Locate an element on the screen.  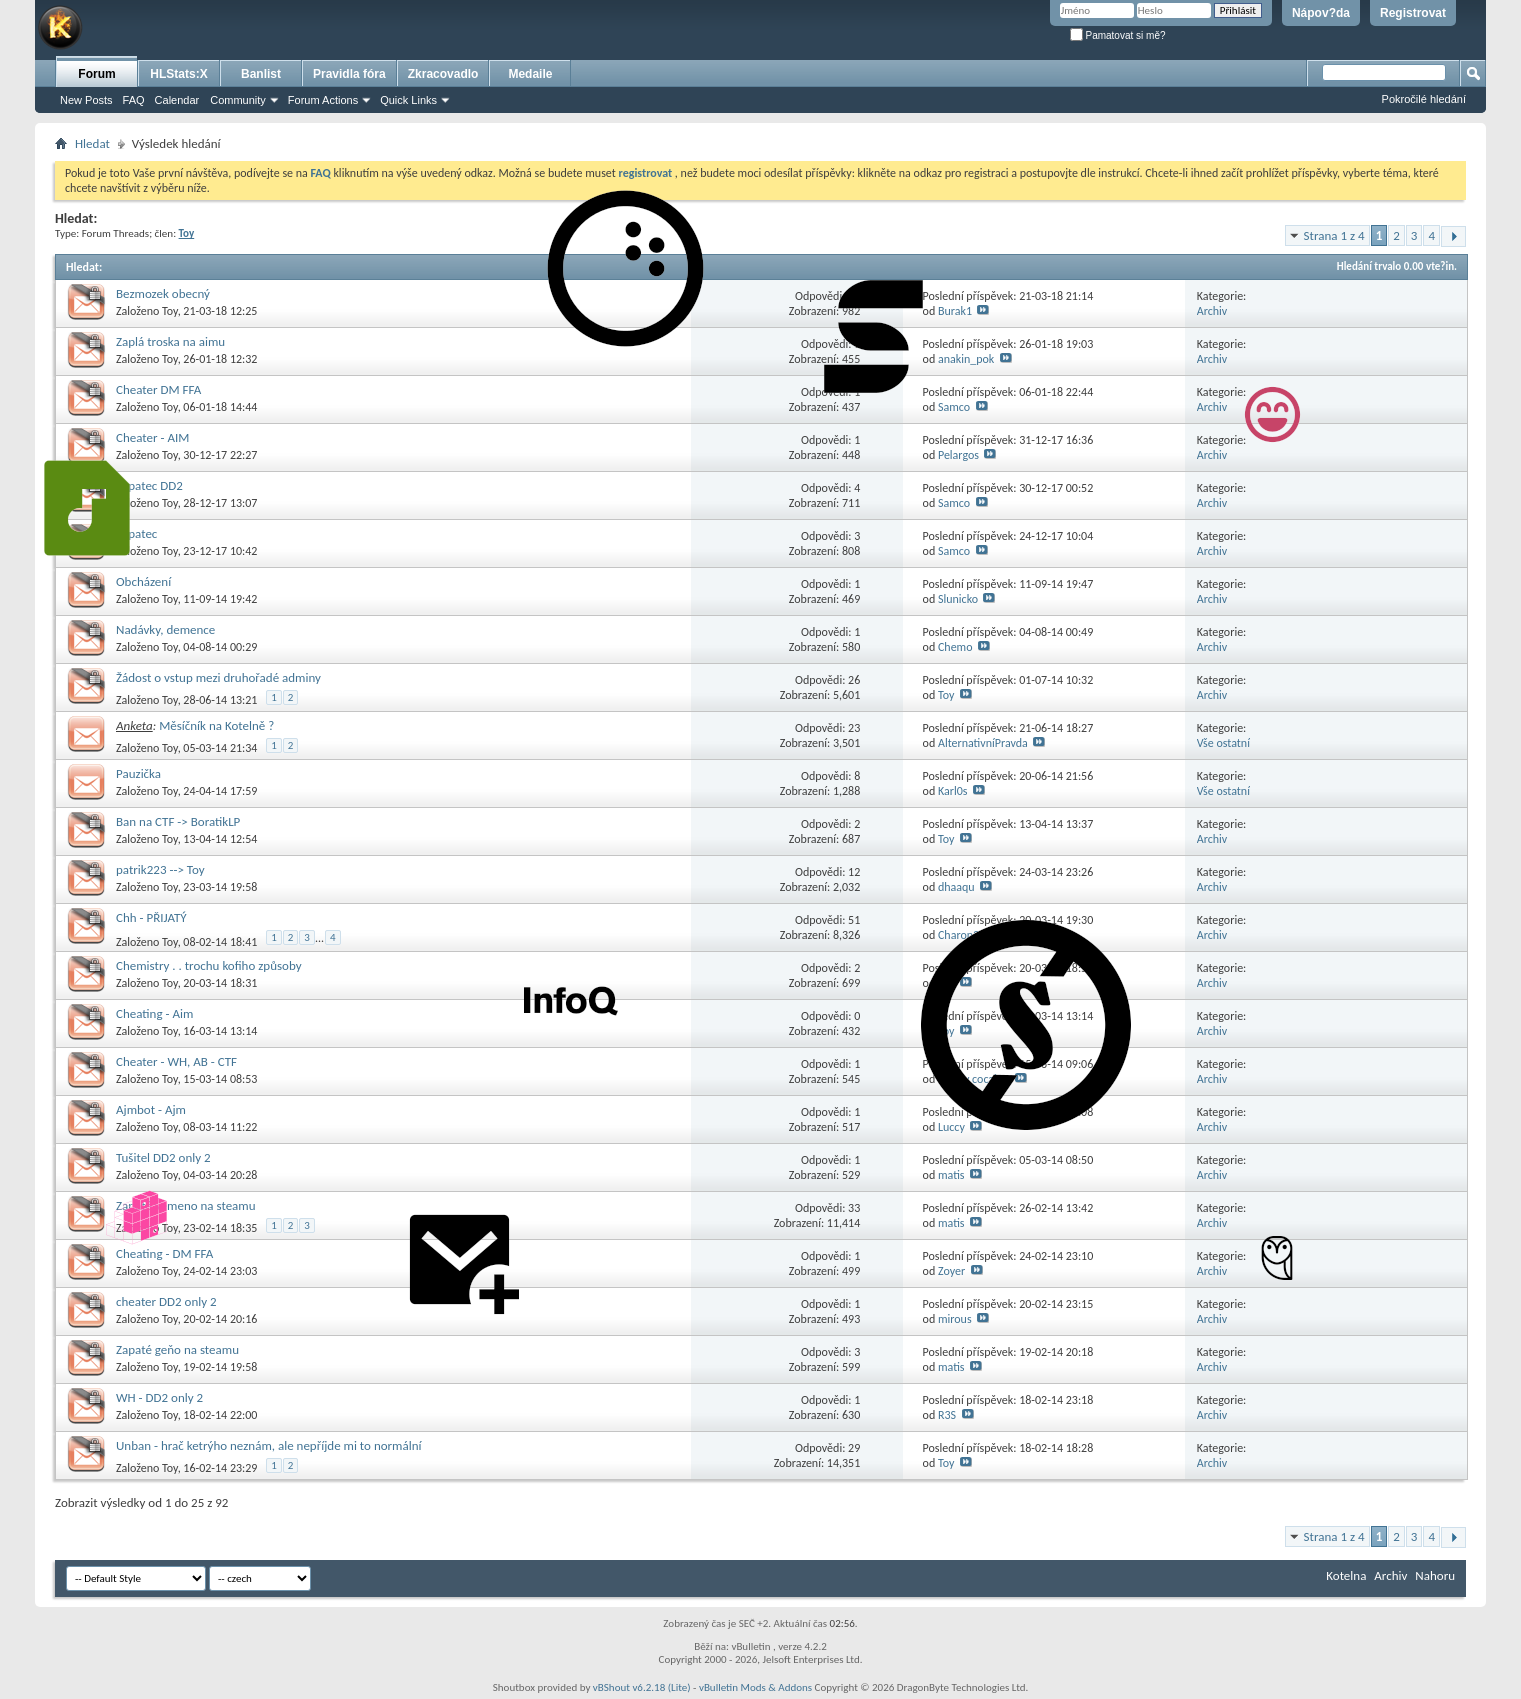
open an audio or music file is located at coordinates (87, 508).